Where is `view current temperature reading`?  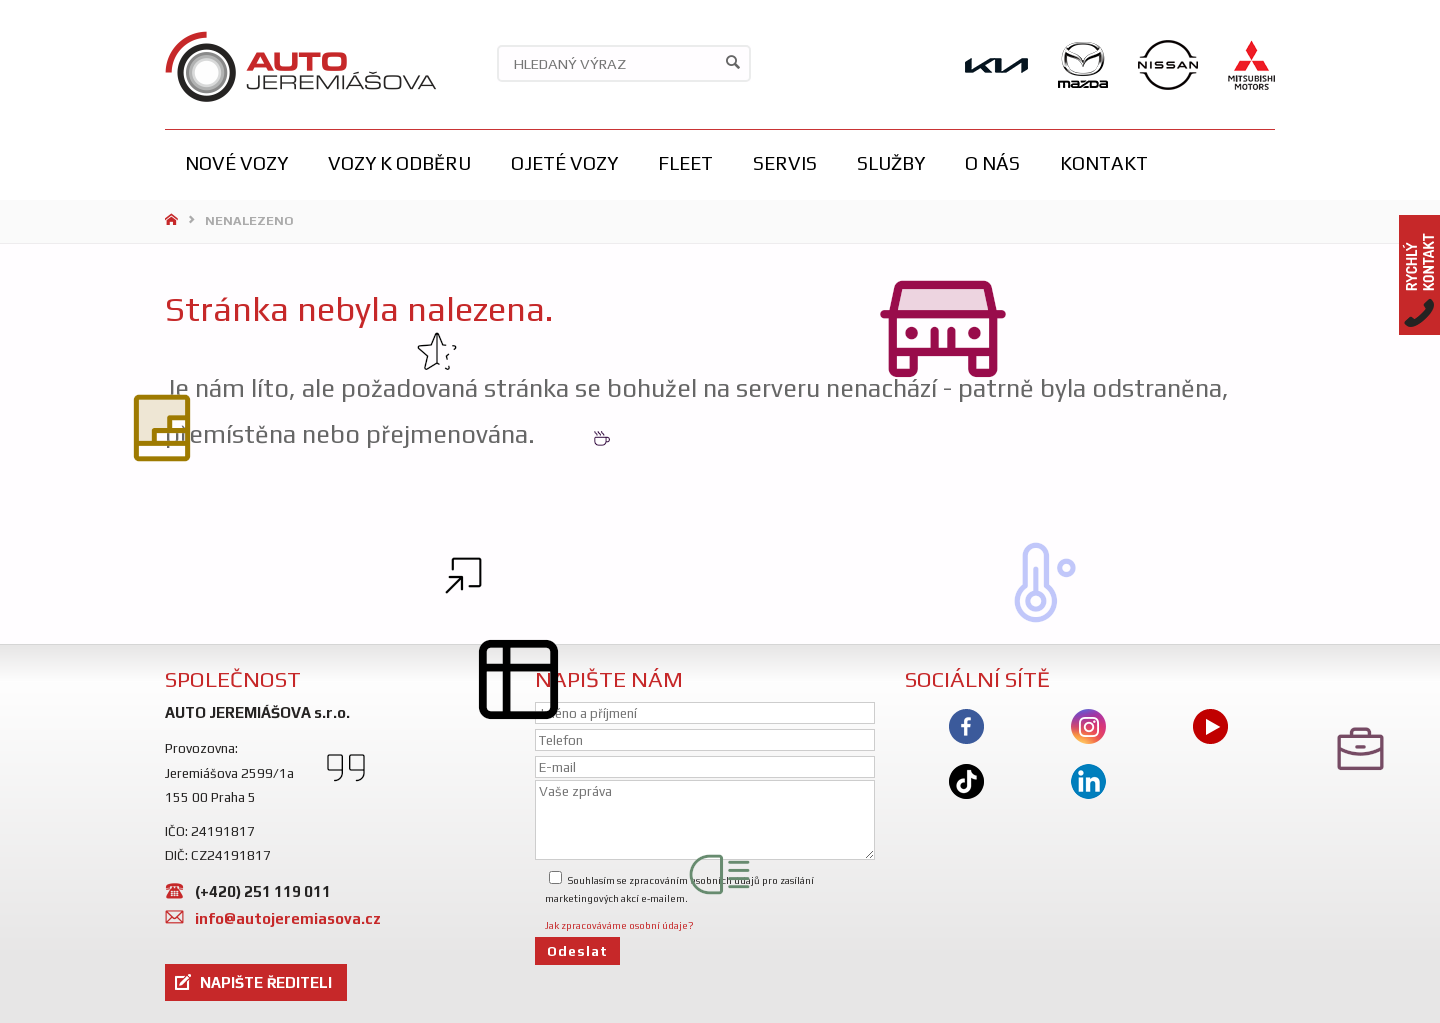
view current temperature reading is located at coordinates (1038, 582).